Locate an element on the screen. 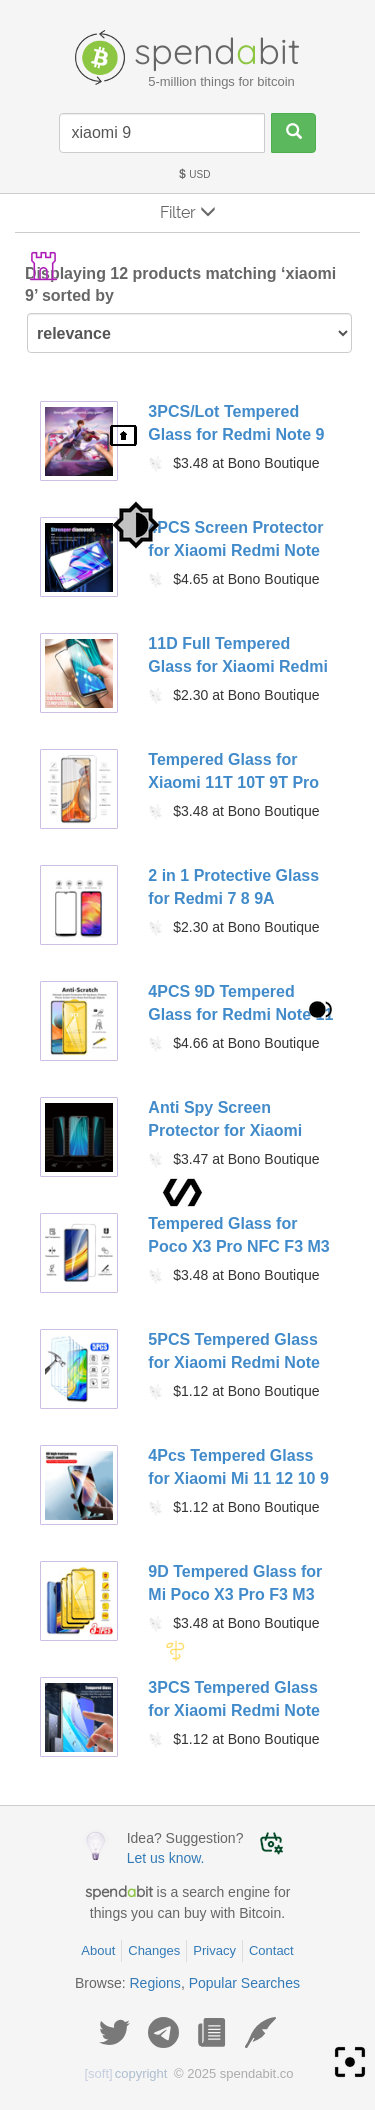 The height and width of the screenshot is (2110, 375). indicates active recording or live broadcast is located at coordinates (320, 1009).